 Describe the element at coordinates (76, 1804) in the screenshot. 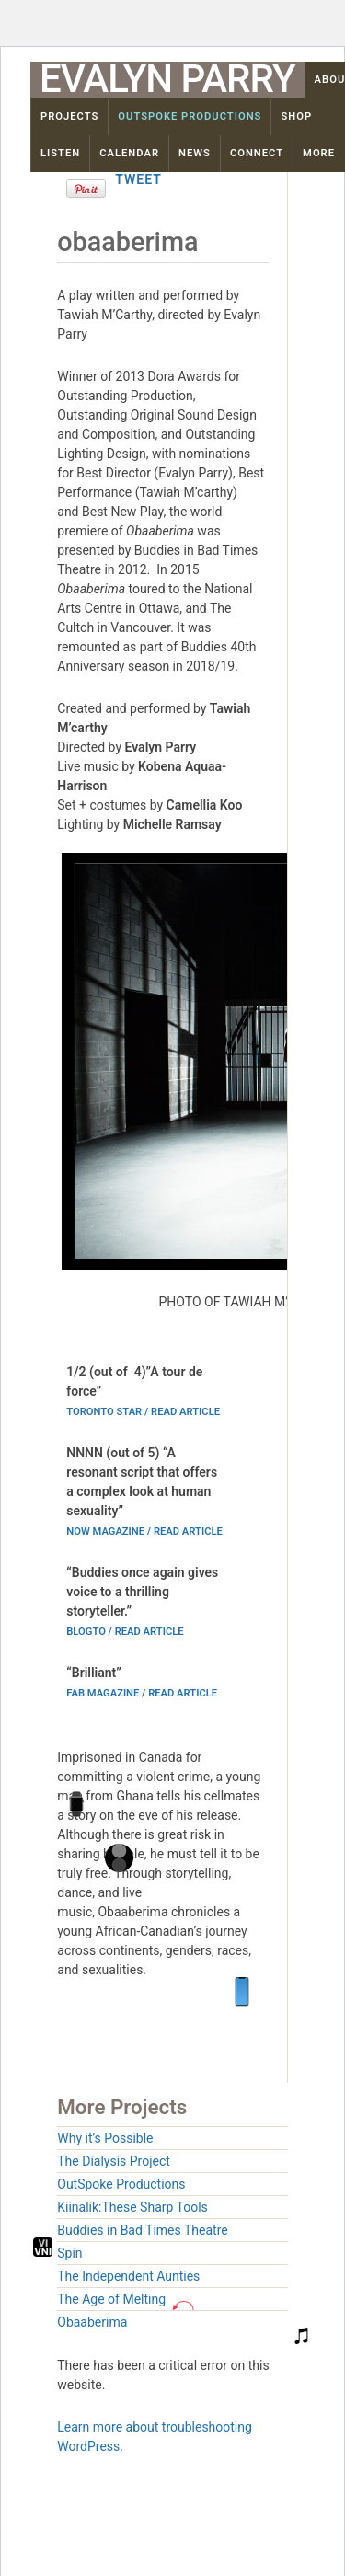

I see `apple watch device icon` at that location.